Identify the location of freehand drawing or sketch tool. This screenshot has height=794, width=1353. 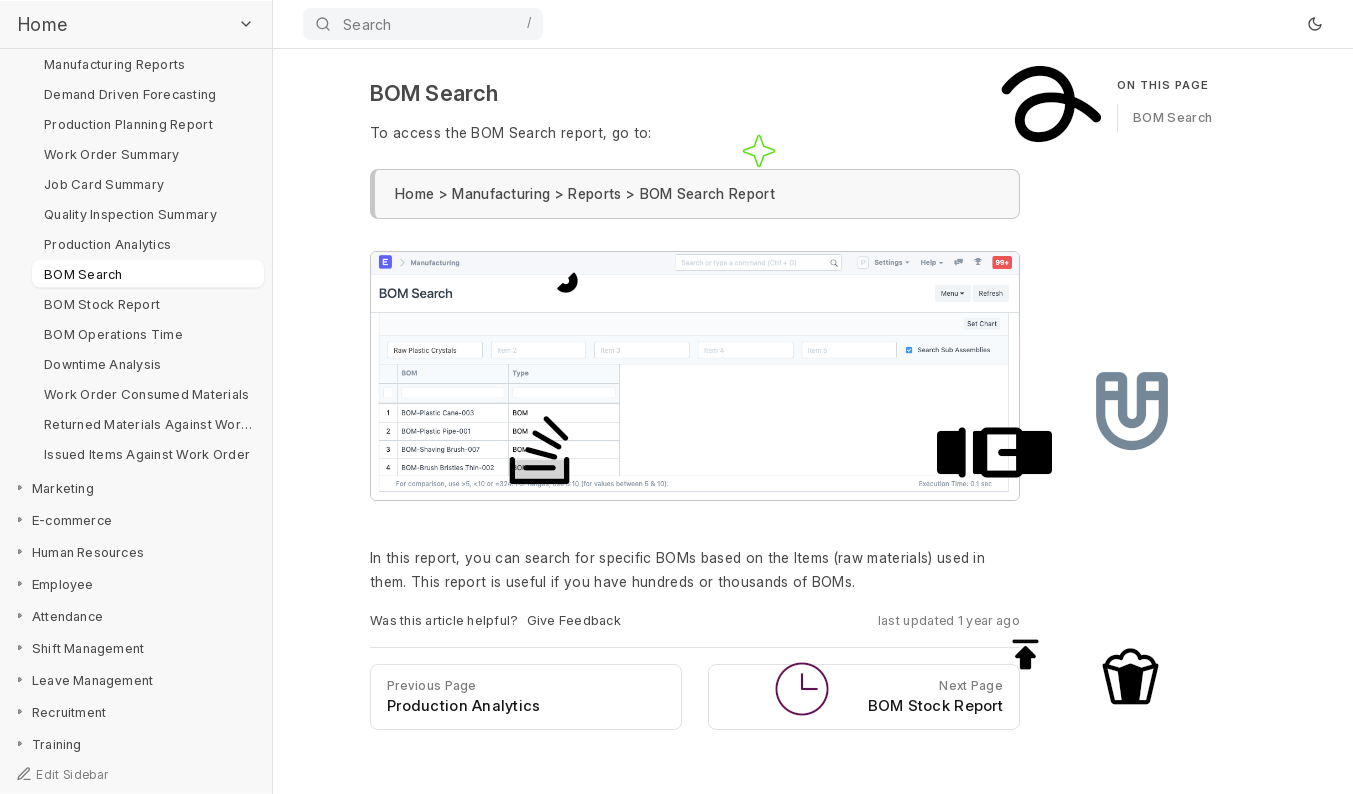
(1048, 104).